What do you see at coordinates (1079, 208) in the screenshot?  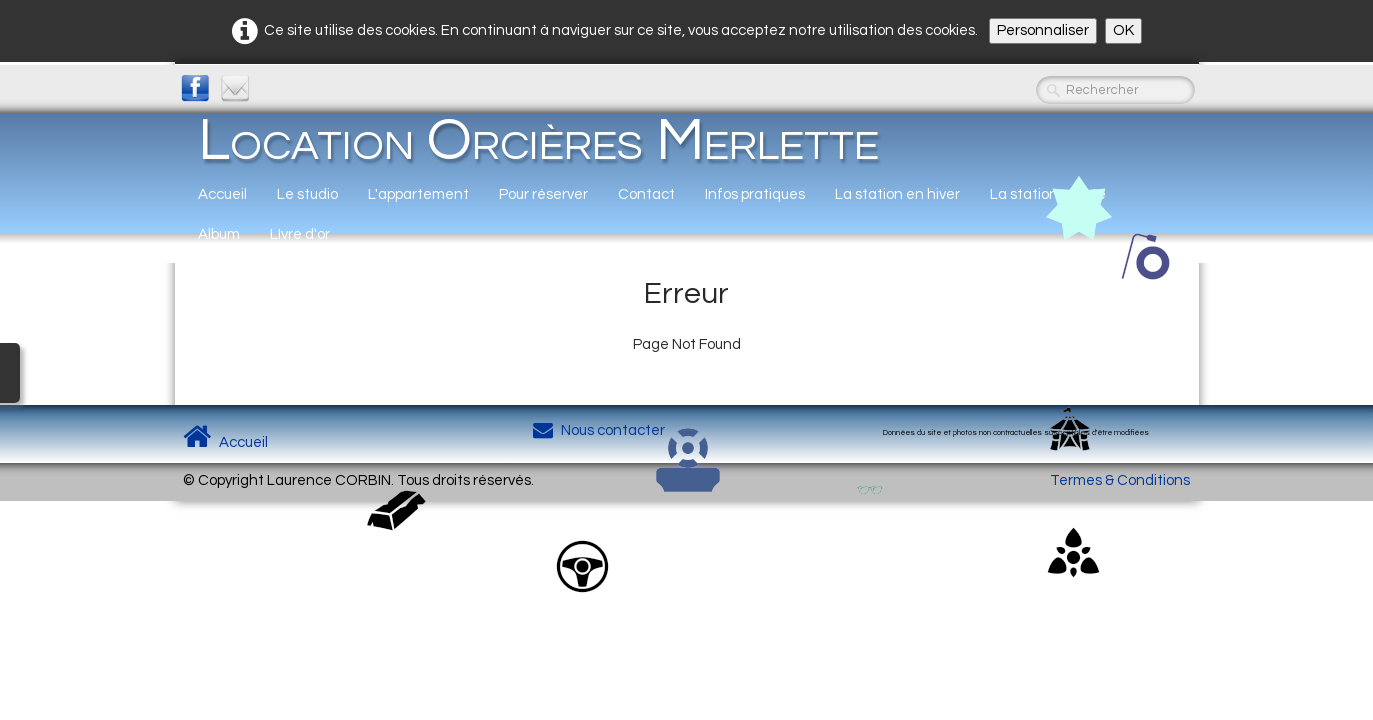 I see `indicates a special or featured item` at bounding box center [1079, 208].